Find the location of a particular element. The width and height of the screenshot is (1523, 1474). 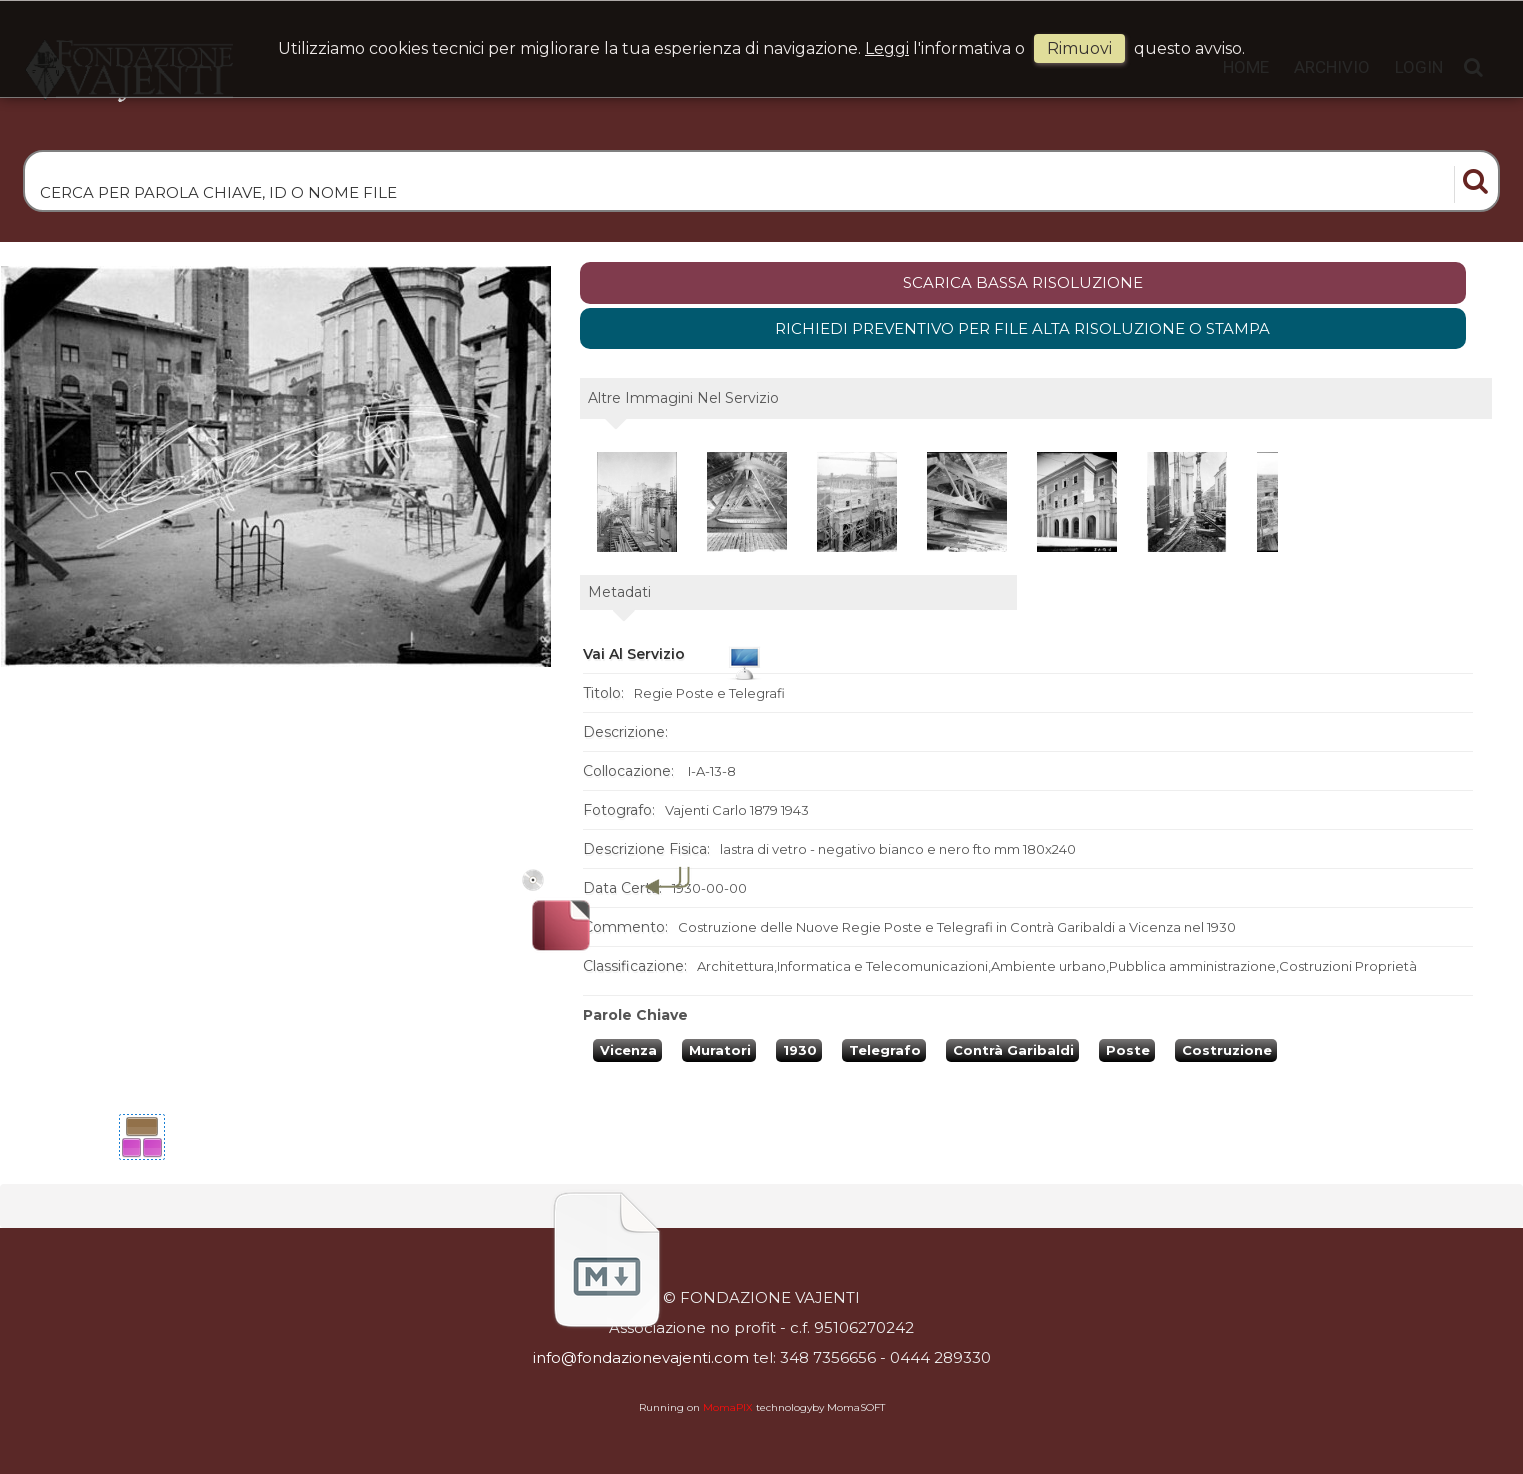

reply to all recipients of an email is located at coordinates (666, 880).